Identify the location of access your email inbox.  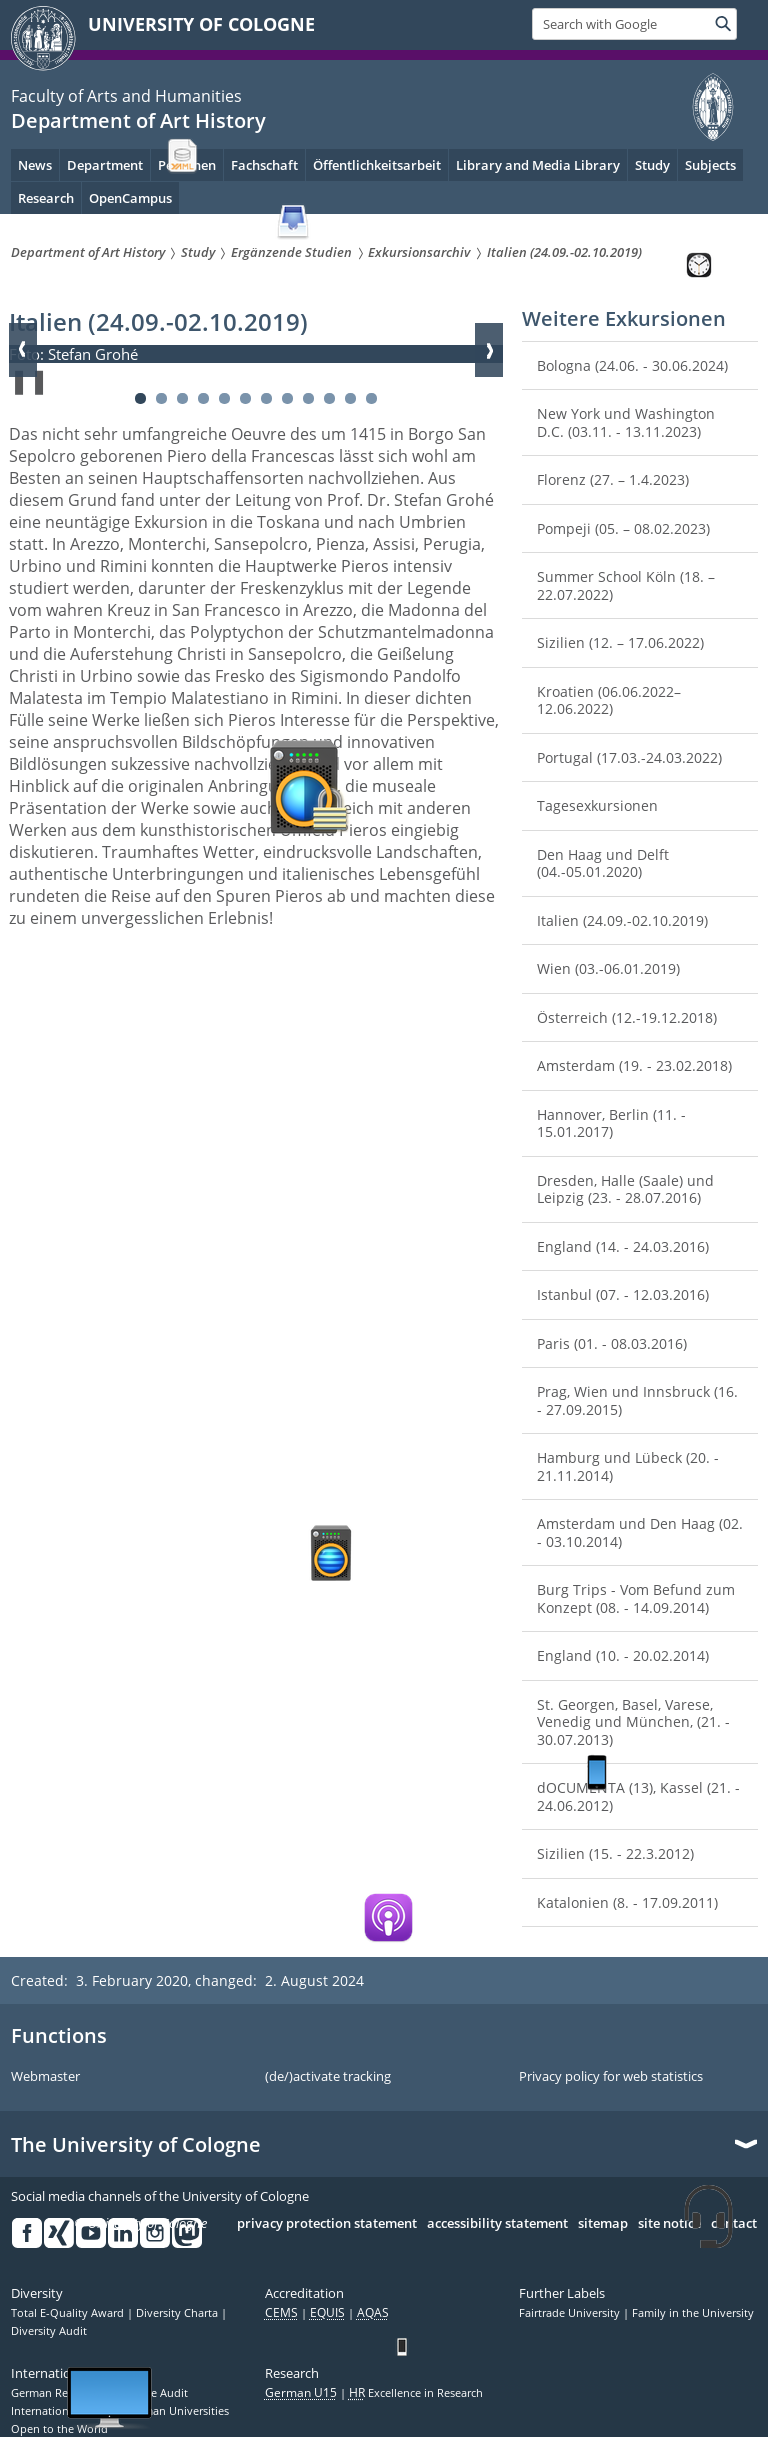
(293, 222).